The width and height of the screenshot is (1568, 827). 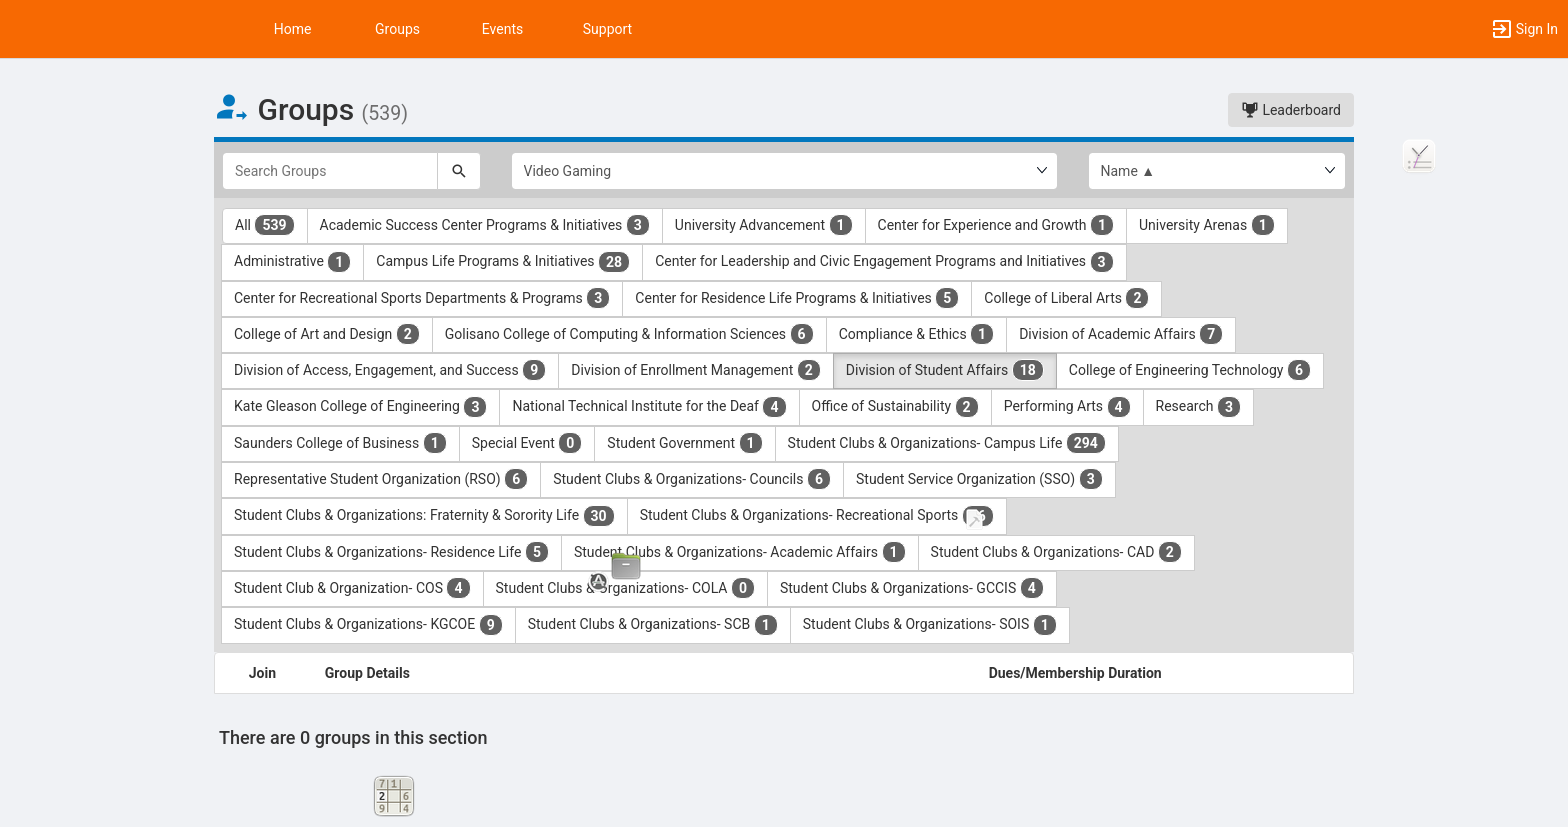 What do you see at coordinates (394, 796) in the screenshot?
I see `open the sudoku puzzle game` at bounding box center [394, 796].